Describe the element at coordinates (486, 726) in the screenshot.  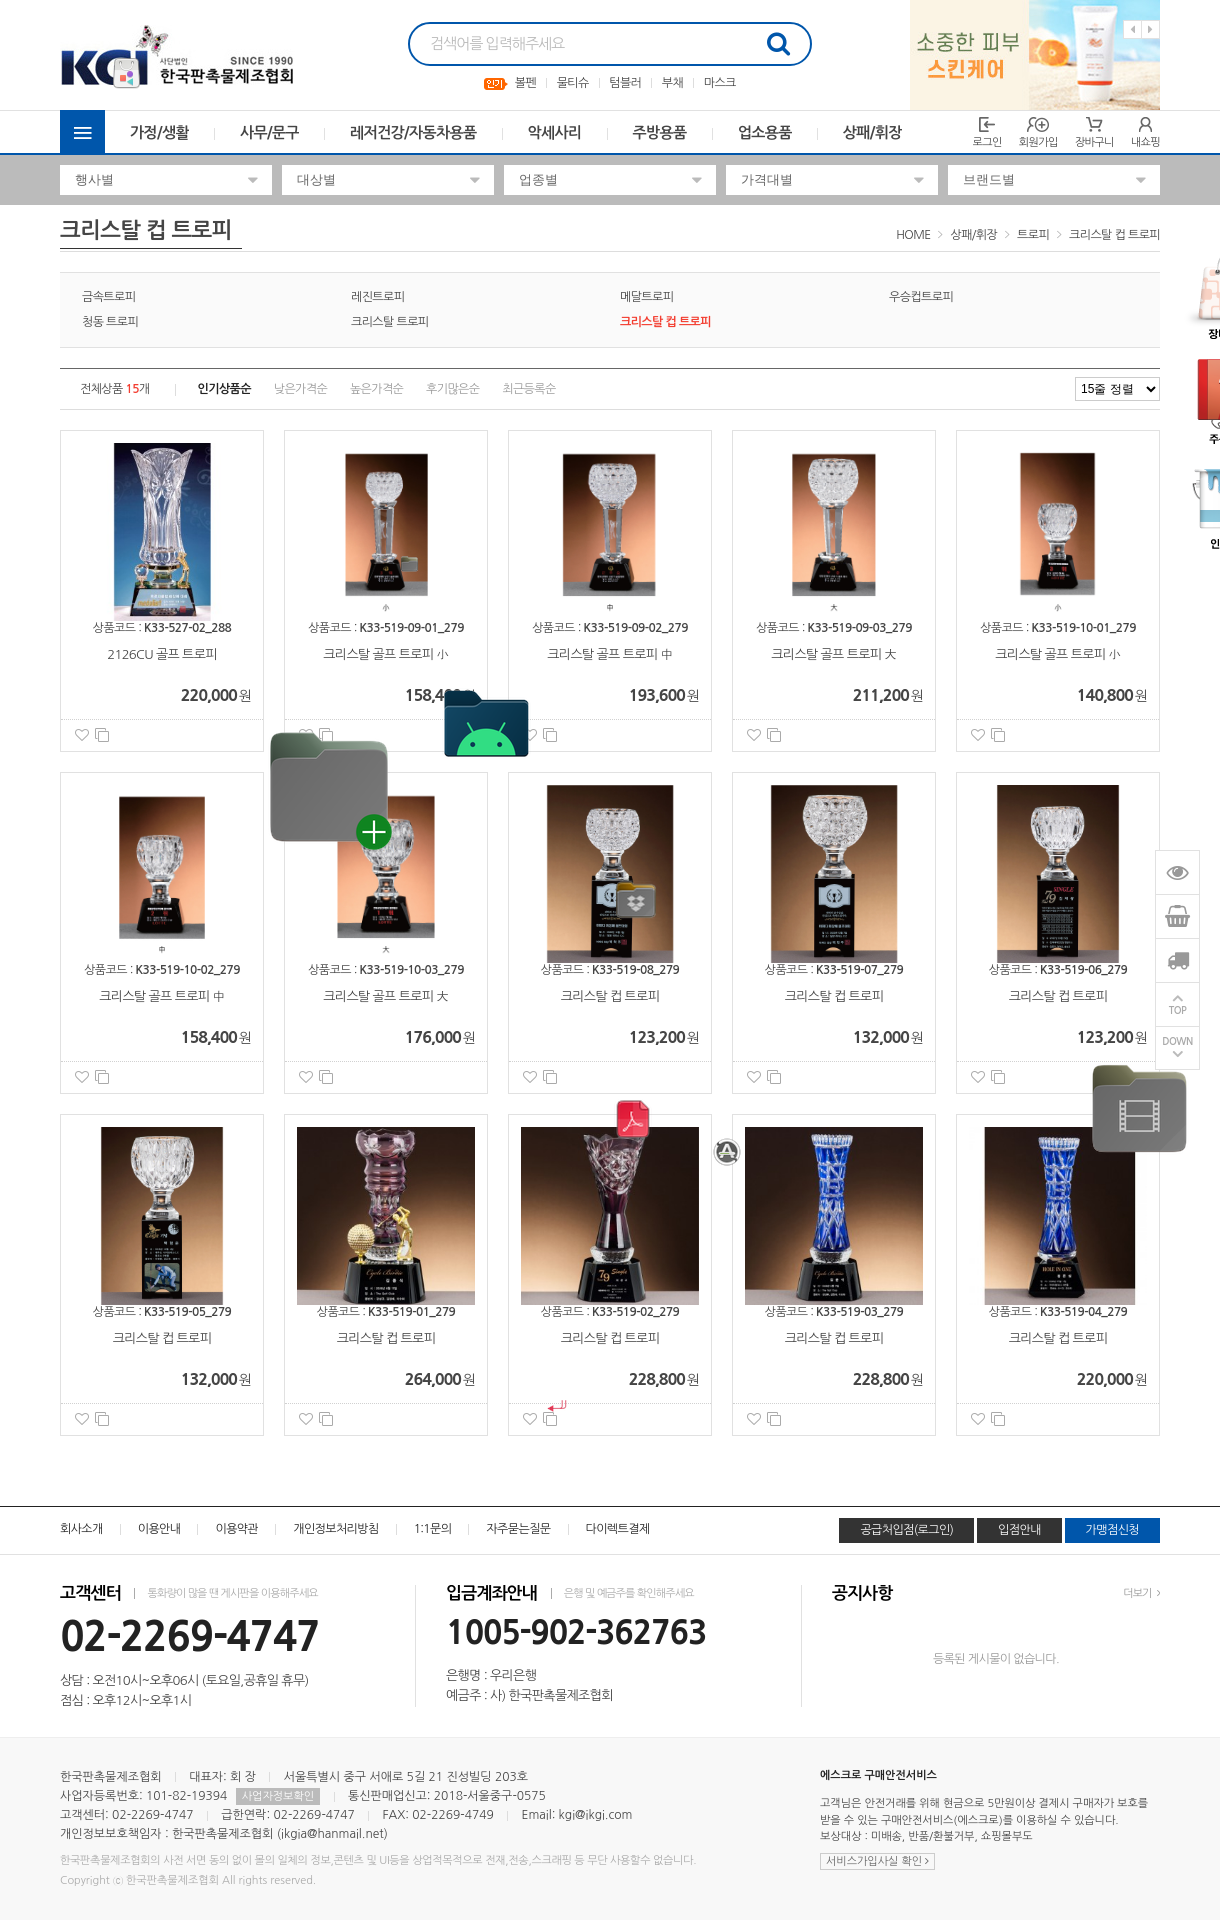
I see `open android files folder` at that location.